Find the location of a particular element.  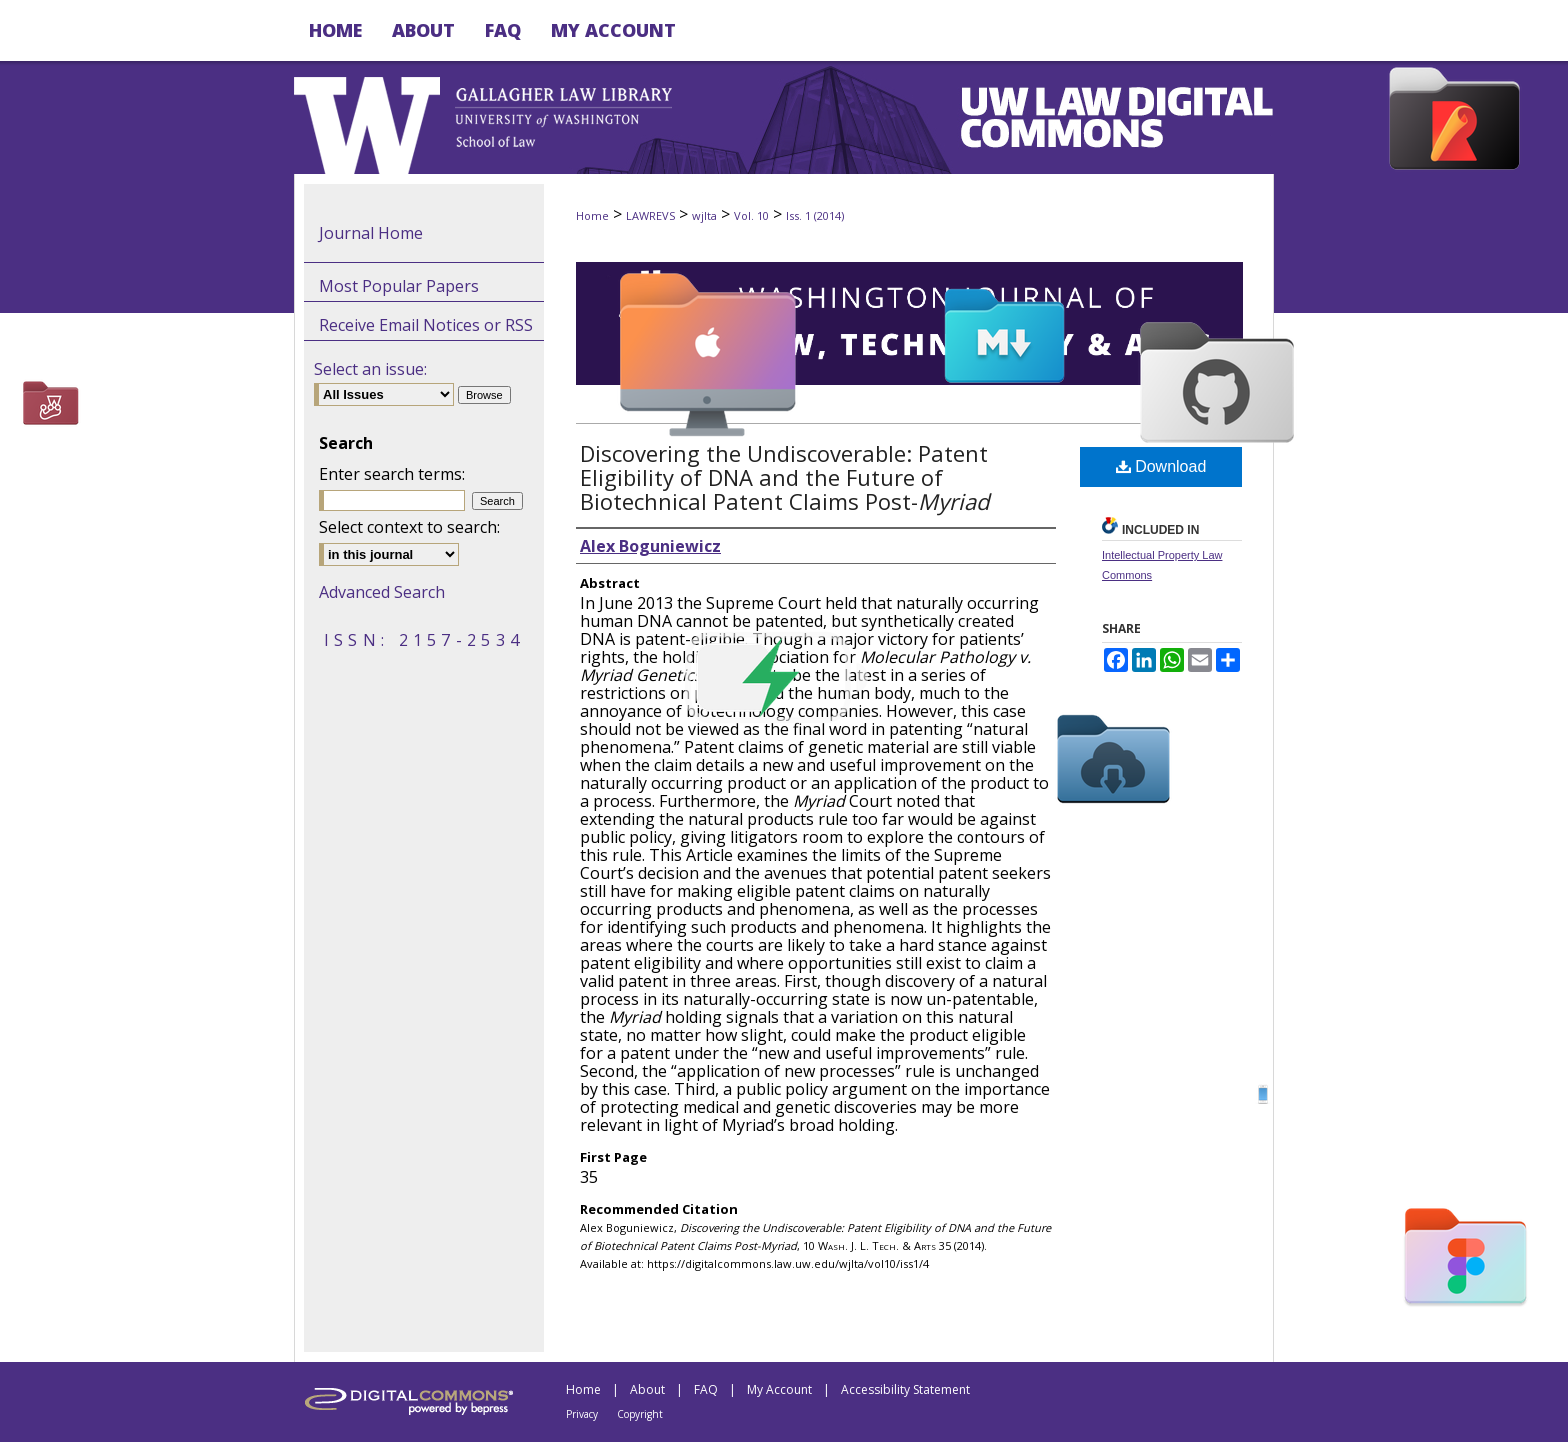

folder containing jest testing framework files is located at coordinates (50, 404).